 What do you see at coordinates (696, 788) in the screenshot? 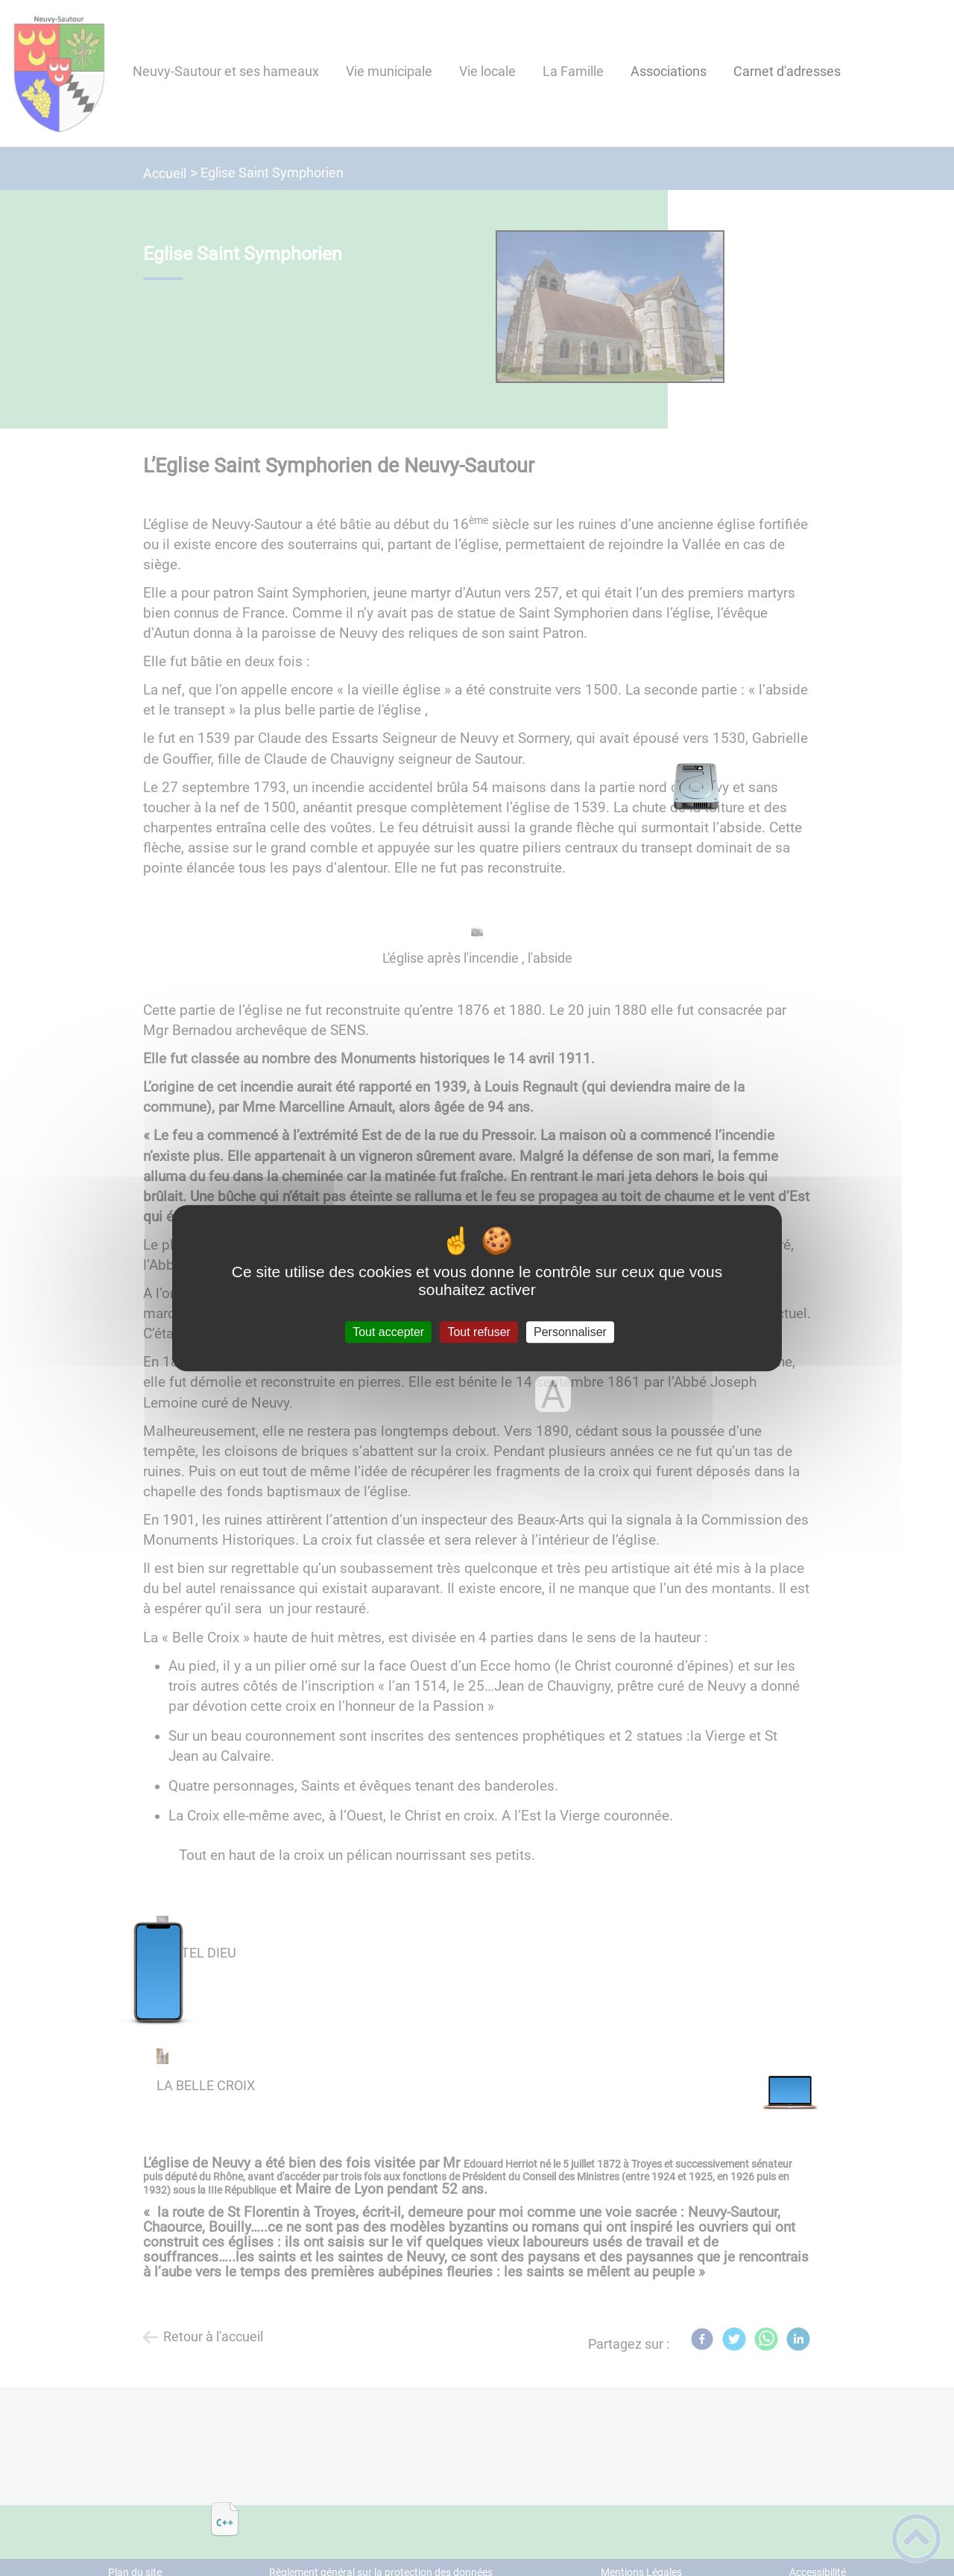
I see `access startup disk settings` at bounding box center [696, 788].